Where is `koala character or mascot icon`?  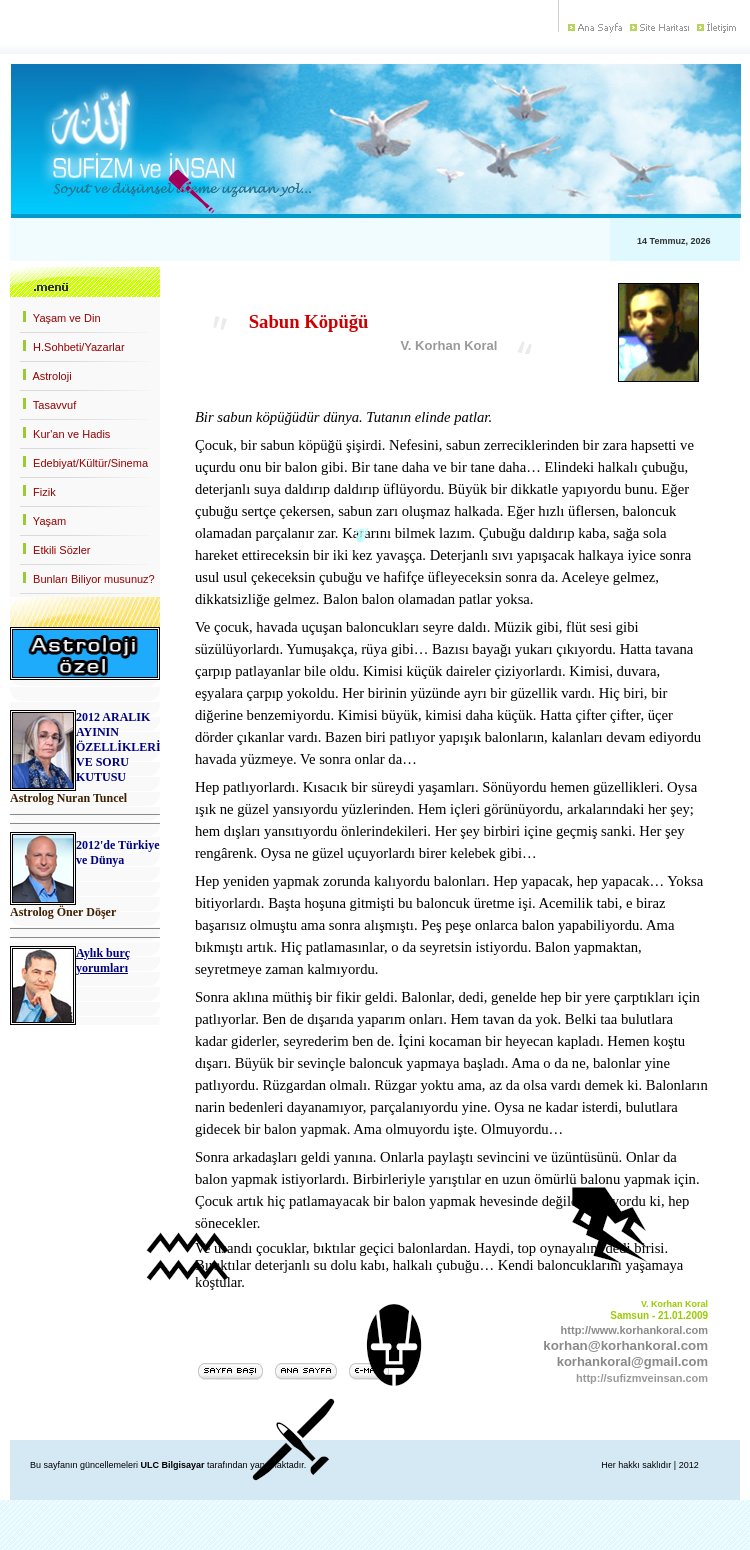
koala character or mascot icon is located at coordinates (362, 535).